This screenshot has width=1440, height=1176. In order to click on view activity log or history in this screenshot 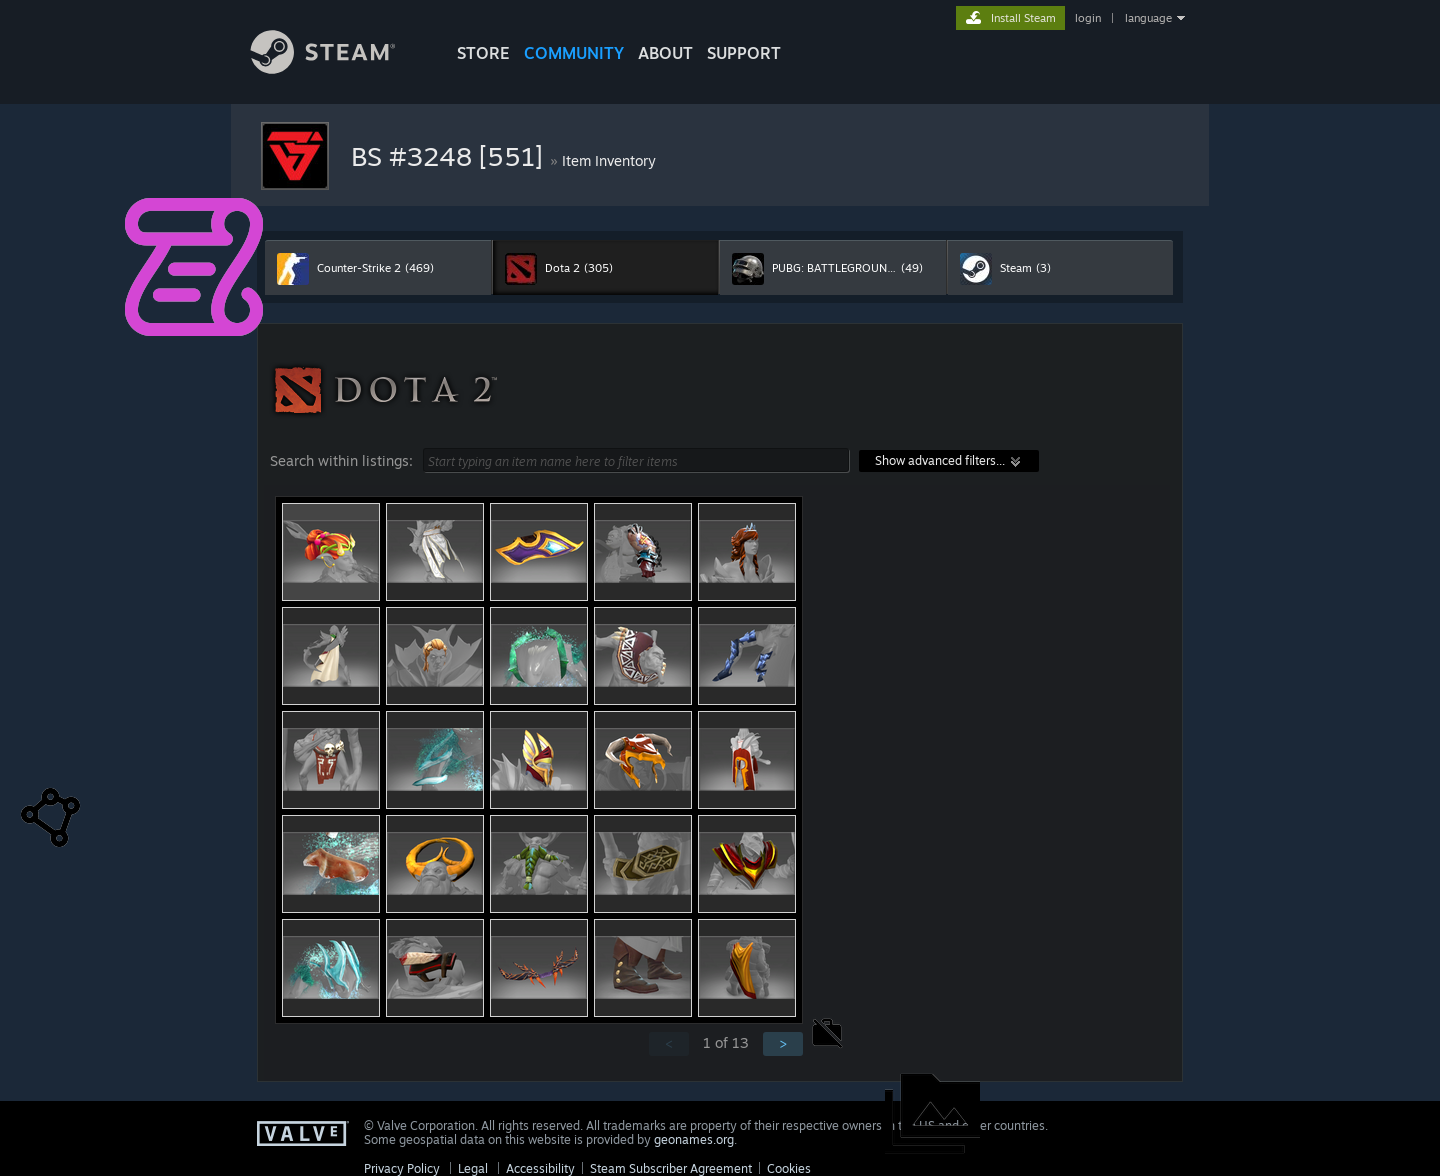, I will do `click(194, 267)`.